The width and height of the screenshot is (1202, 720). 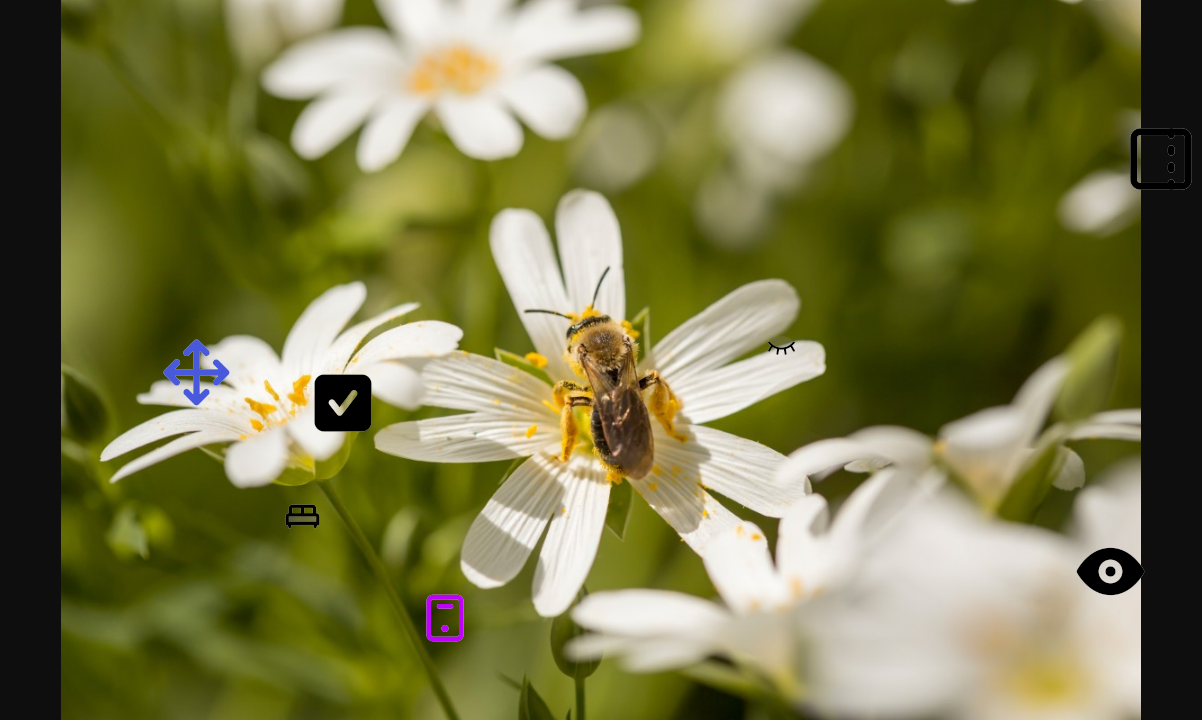 What do you see at coordinates (445, 618) in the screenshot?
I see `access mobile device settings` at bounding box center [445, 618].